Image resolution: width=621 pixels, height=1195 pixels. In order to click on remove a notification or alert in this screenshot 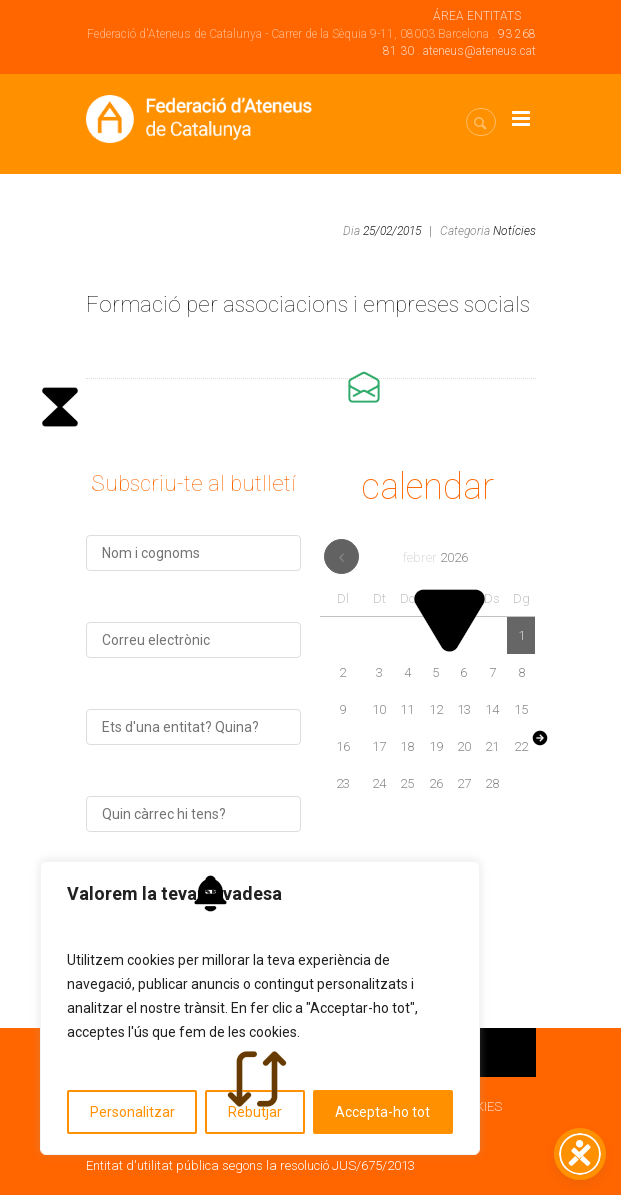, I will do `click(210, 893)`.